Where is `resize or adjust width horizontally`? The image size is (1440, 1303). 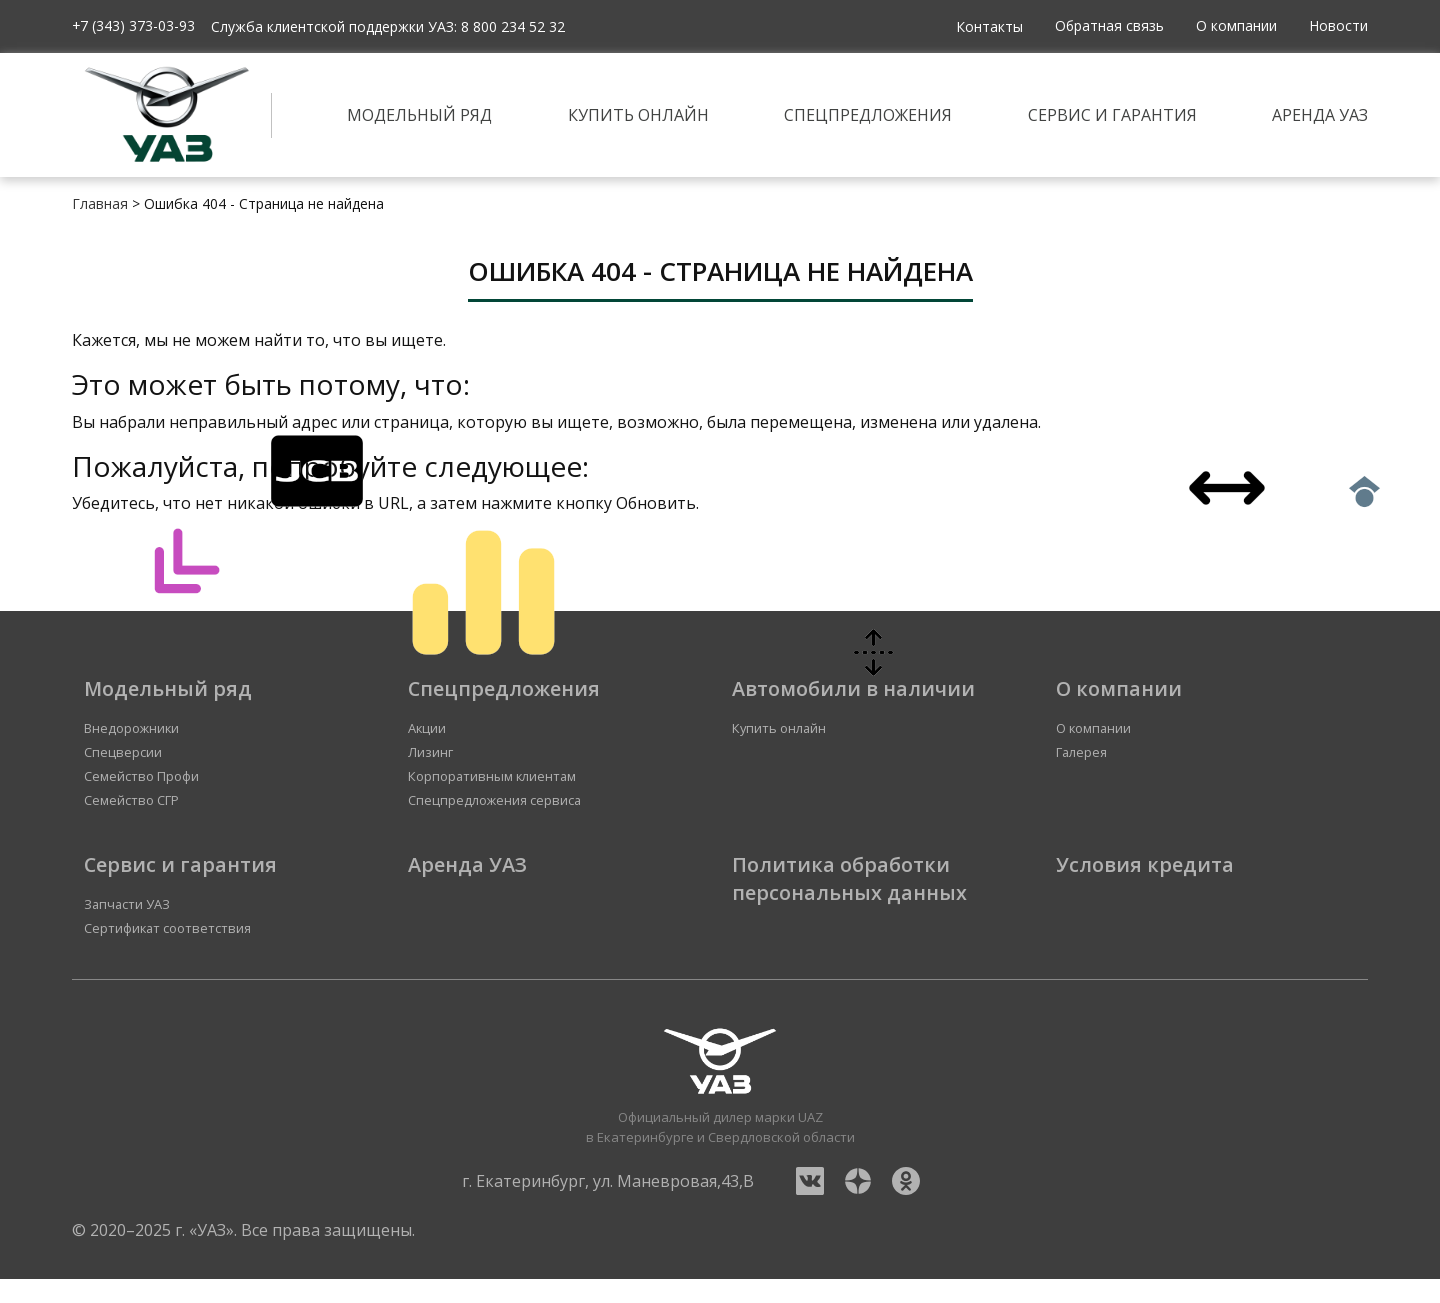
resize or adjust width horizontally is located at coordinates (1227, 488).